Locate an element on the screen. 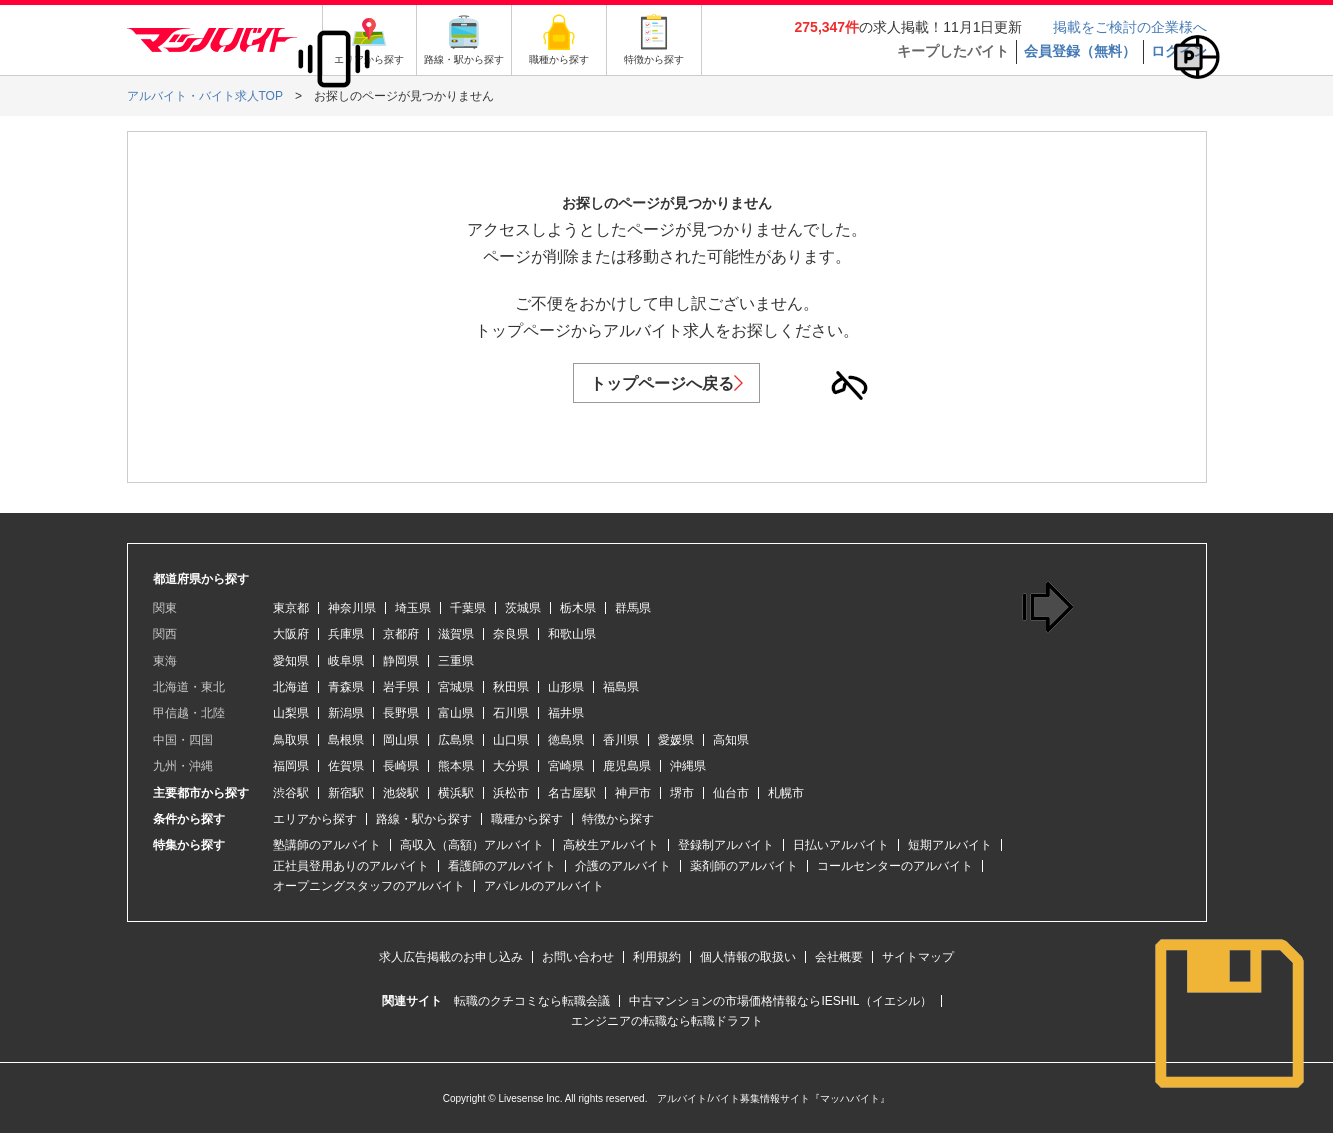 Image resolution: width=1333 pixels, height=1133 pixels. save current file or document is located at coordinates (1229, 1013).